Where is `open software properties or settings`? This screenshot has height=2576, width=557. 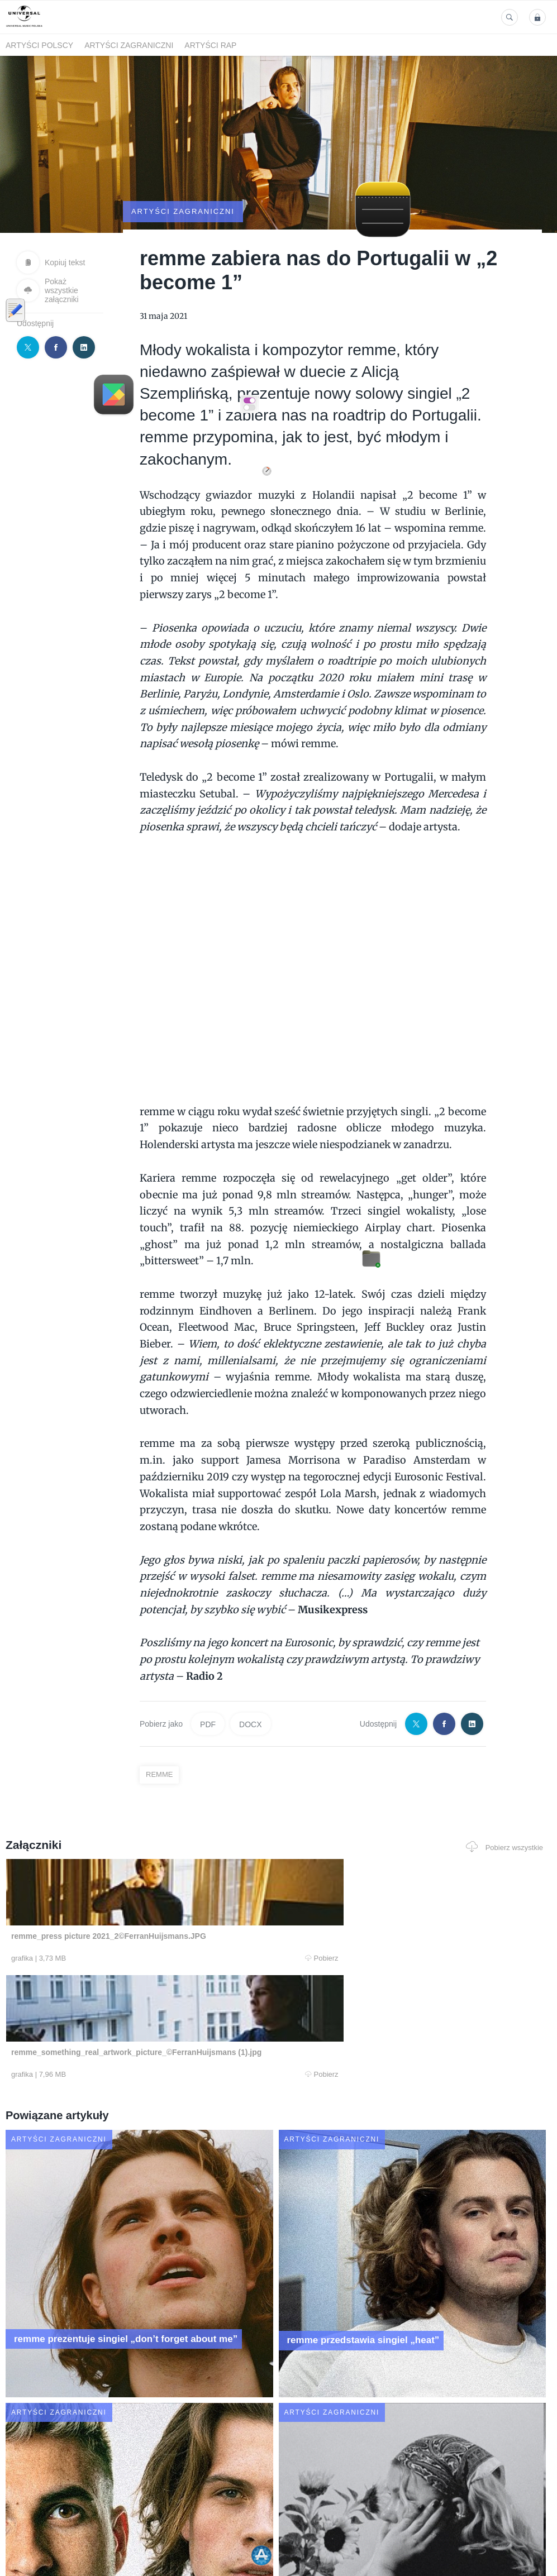 open software properties or settings is located at coordinates (261, 2555).